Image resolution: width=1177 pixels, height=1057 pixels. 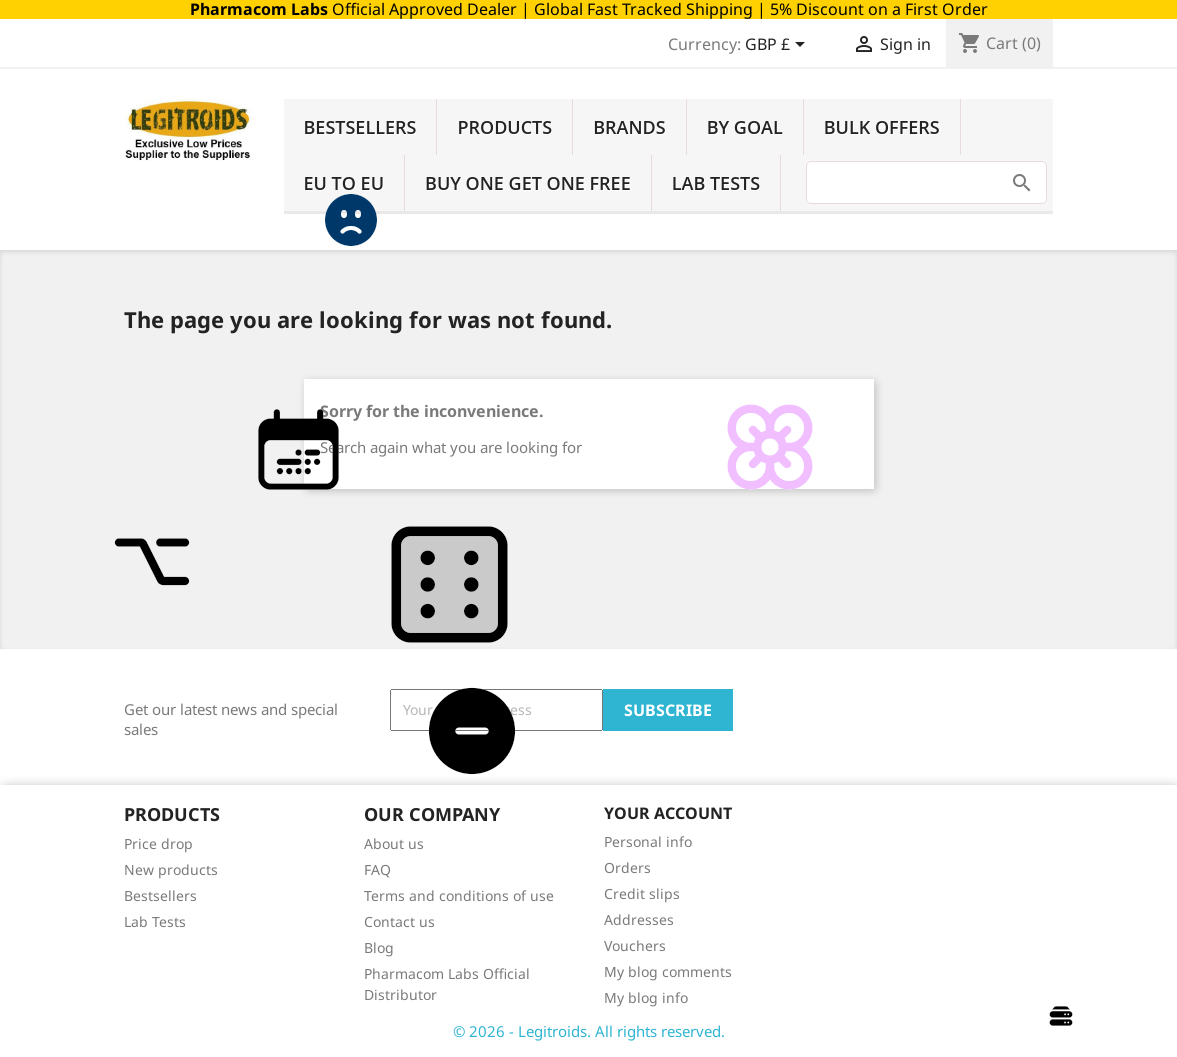 What do you see at coordinates (449, 584) in the screenshot?
I see `randomize or shuffle content` at bounding box center [449, 584].